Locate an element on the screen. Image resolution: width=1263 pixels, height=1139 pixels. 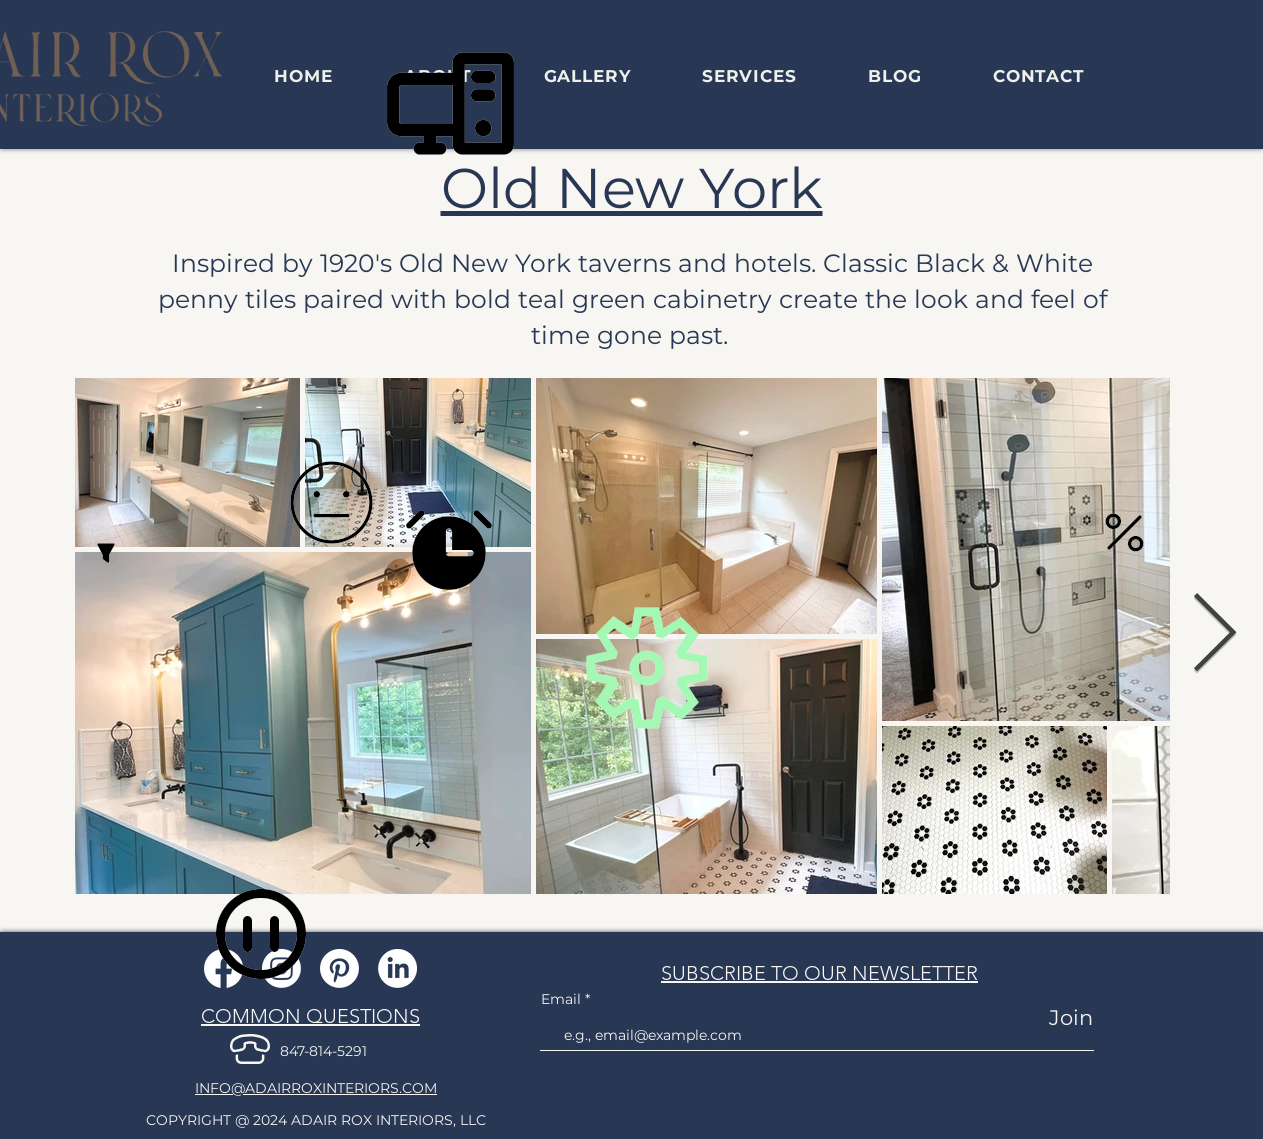
pause media playback is located at coordinates (261, 934).